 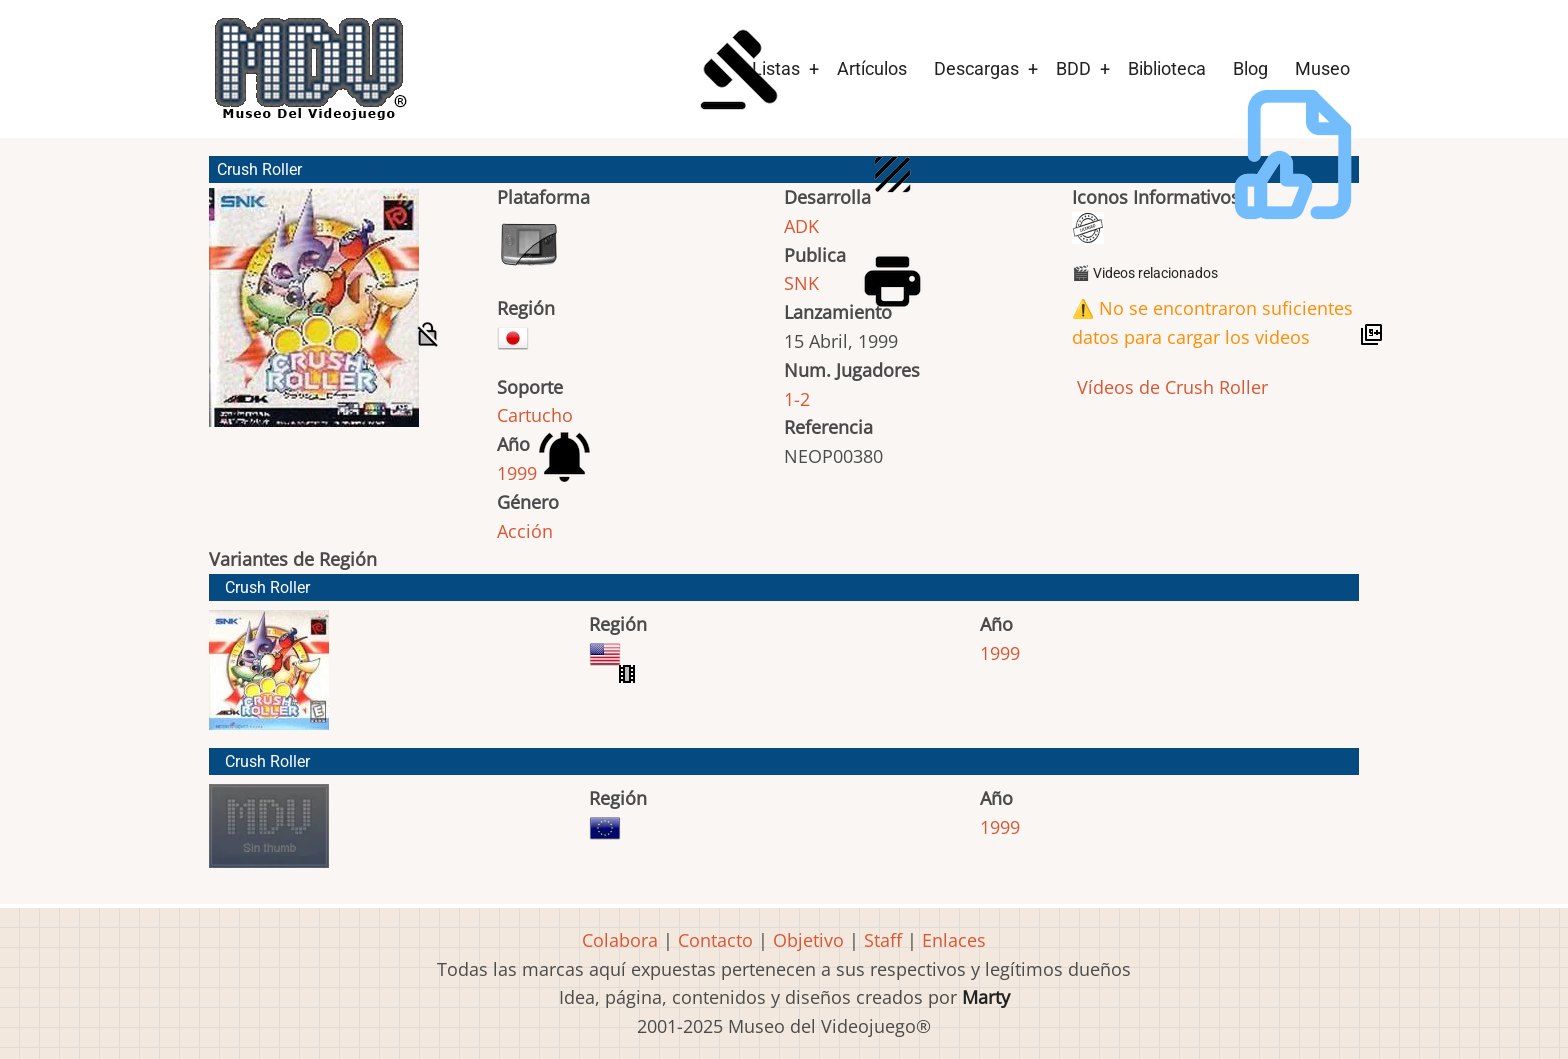 I want to click on access movies or video content, so click(x=627, y=674).